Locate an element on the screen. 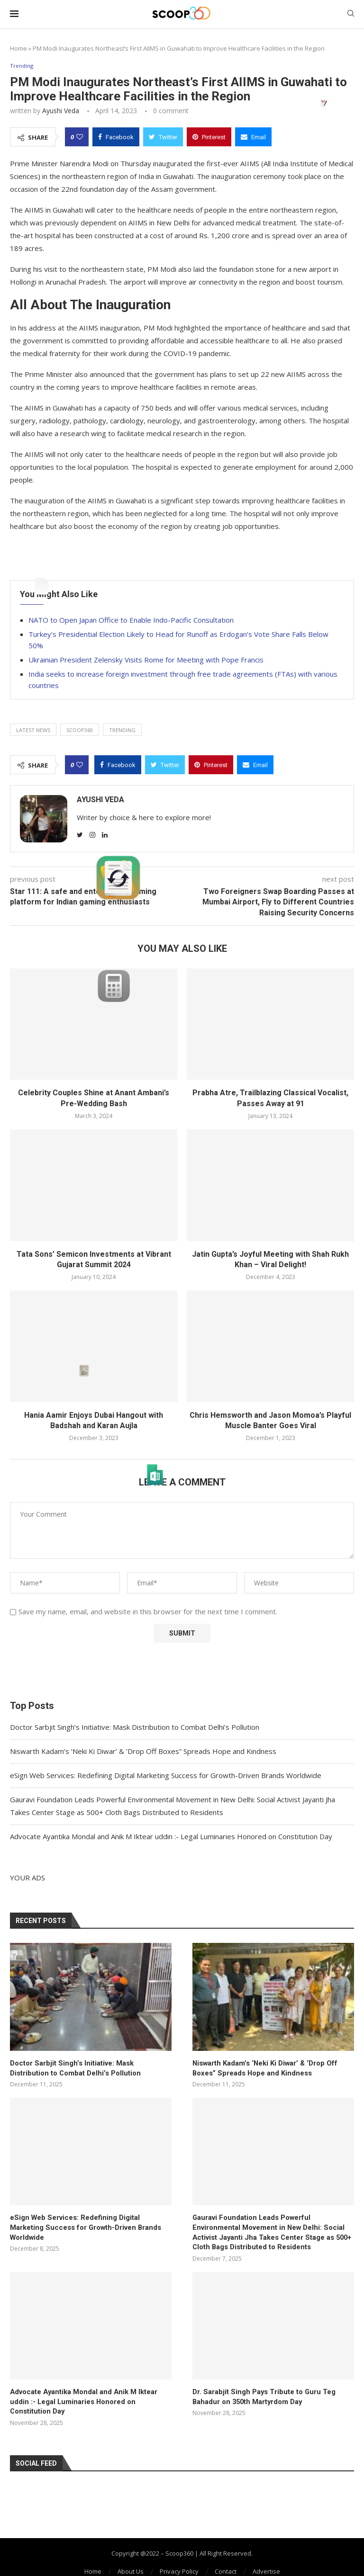  open texstudio latex editor is located at coordinates (323, 103).